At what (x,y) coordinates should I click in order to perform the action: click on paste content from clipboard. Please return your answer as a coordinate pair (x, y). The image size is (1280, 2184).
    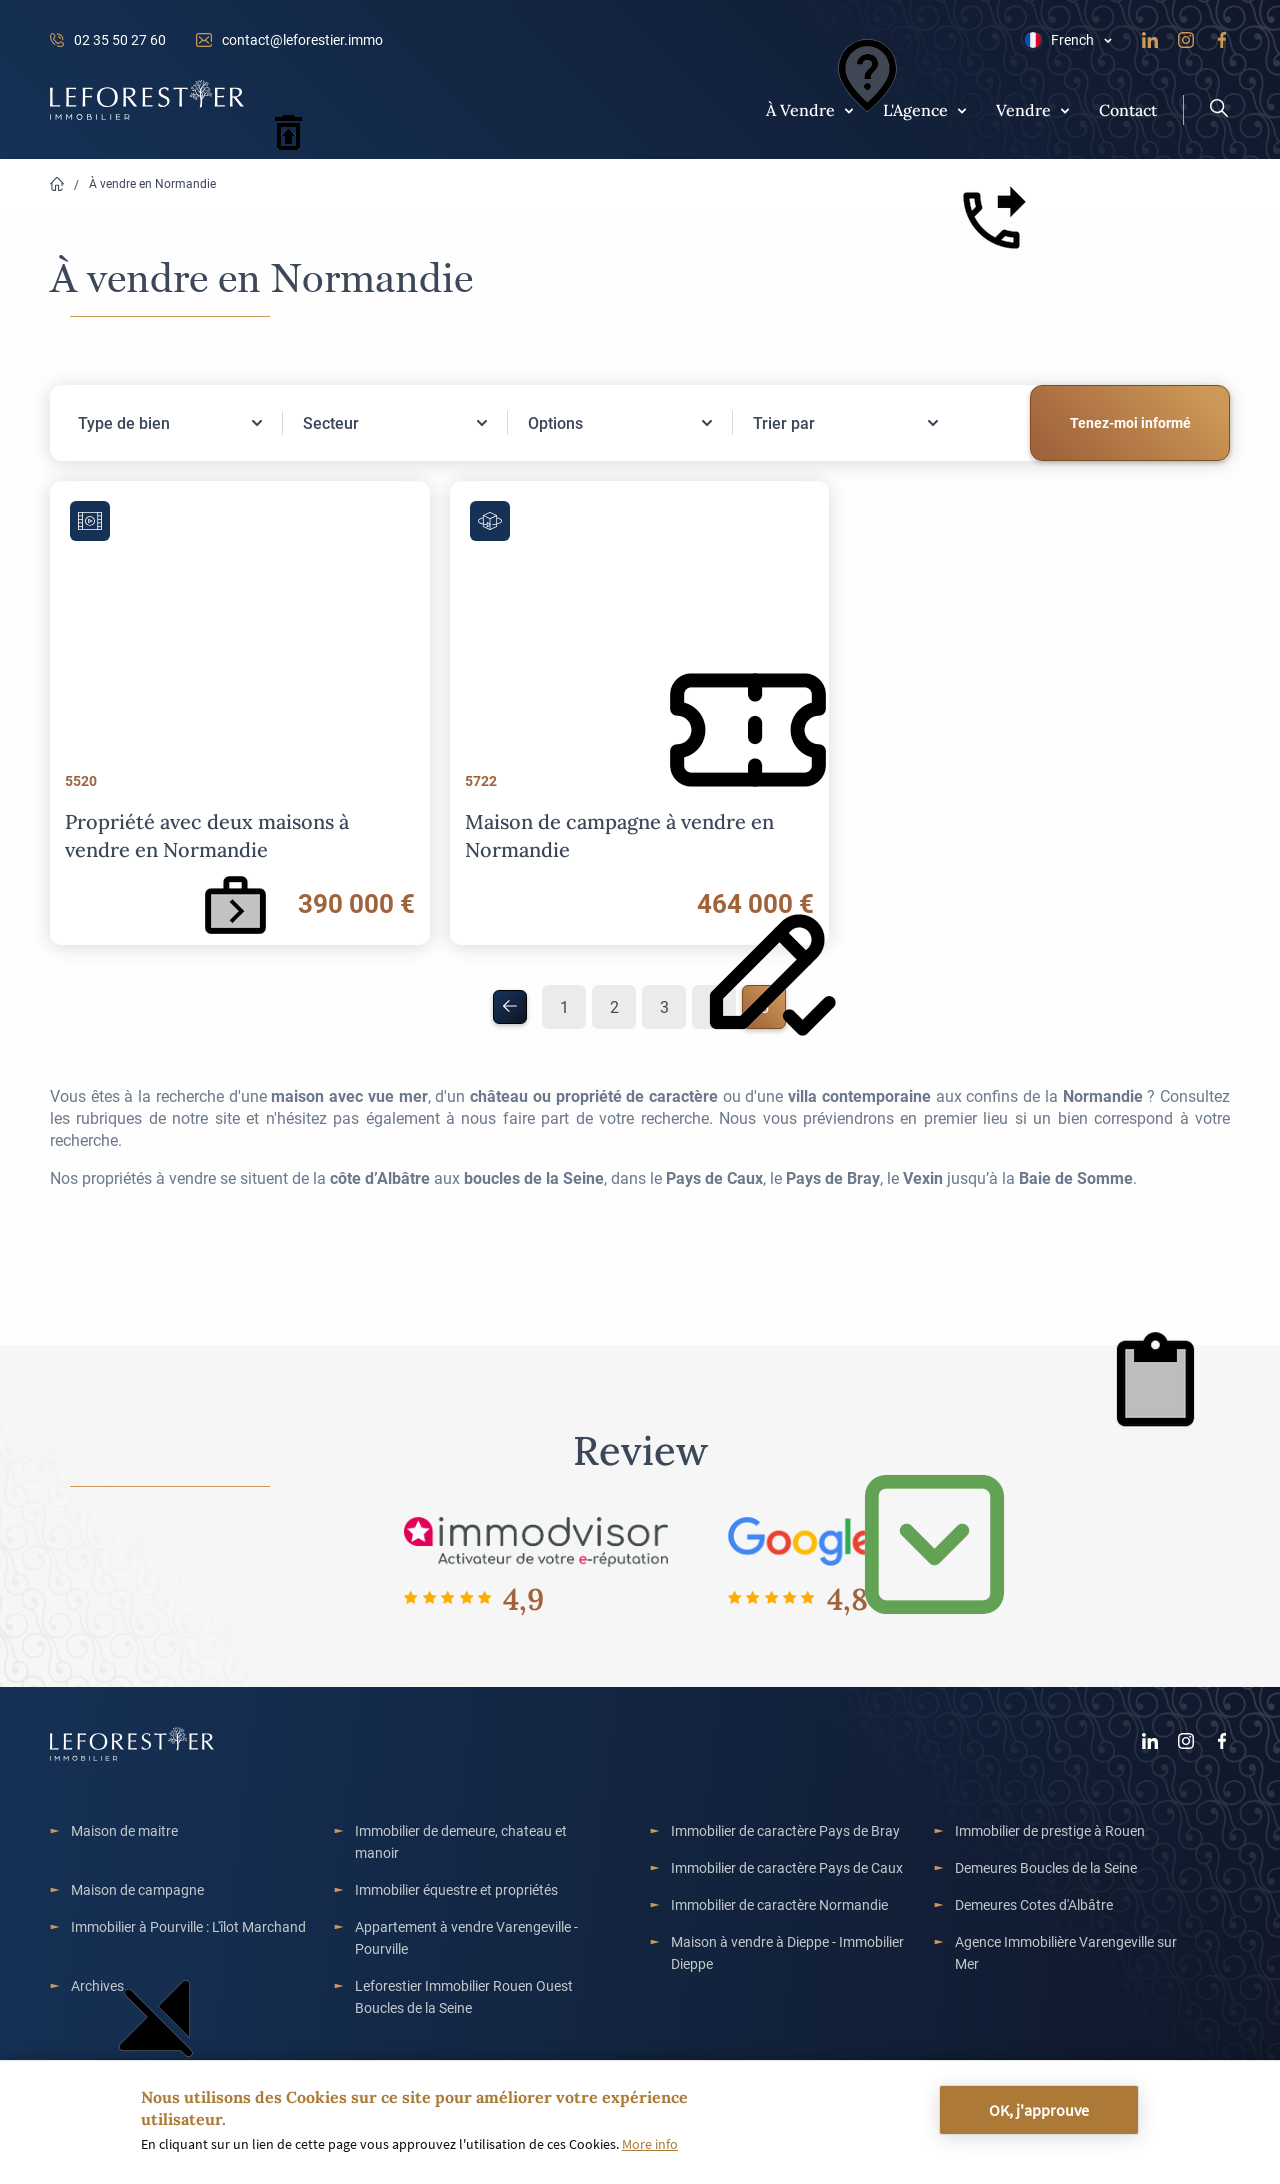
    Looking at the image, I should click on (1155, 1383).